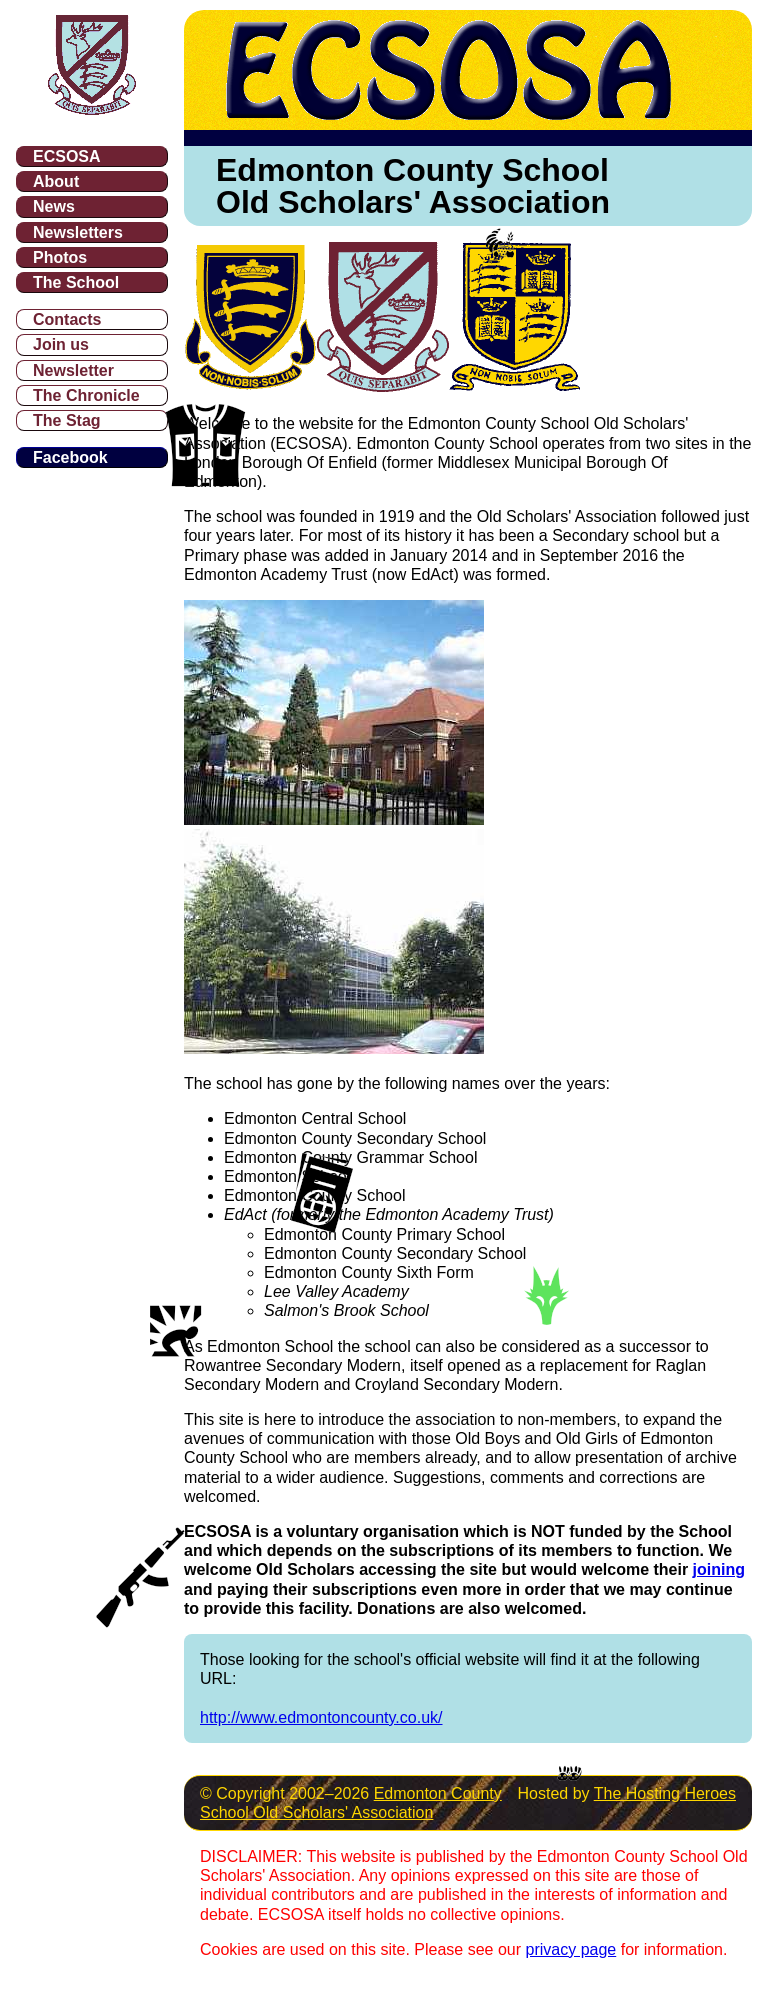 The width and height of the screenshot is (768, 1991). What do you see at coordinates (500, 243) in the screenshot?
I see `indicates harvest or abundance theme` at bounding box center [500, 243].